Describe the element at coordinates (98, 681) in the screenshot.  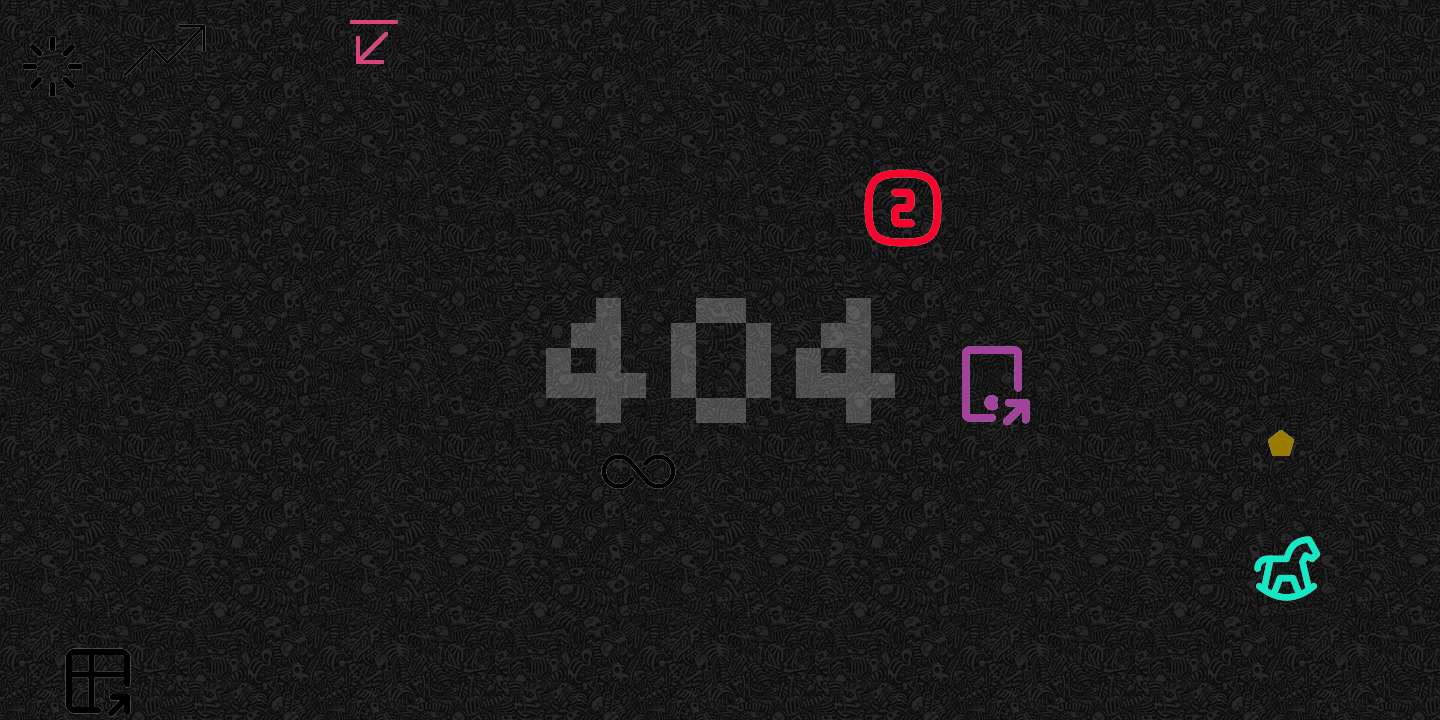
I see `share table or spreadsheet data` at that location.